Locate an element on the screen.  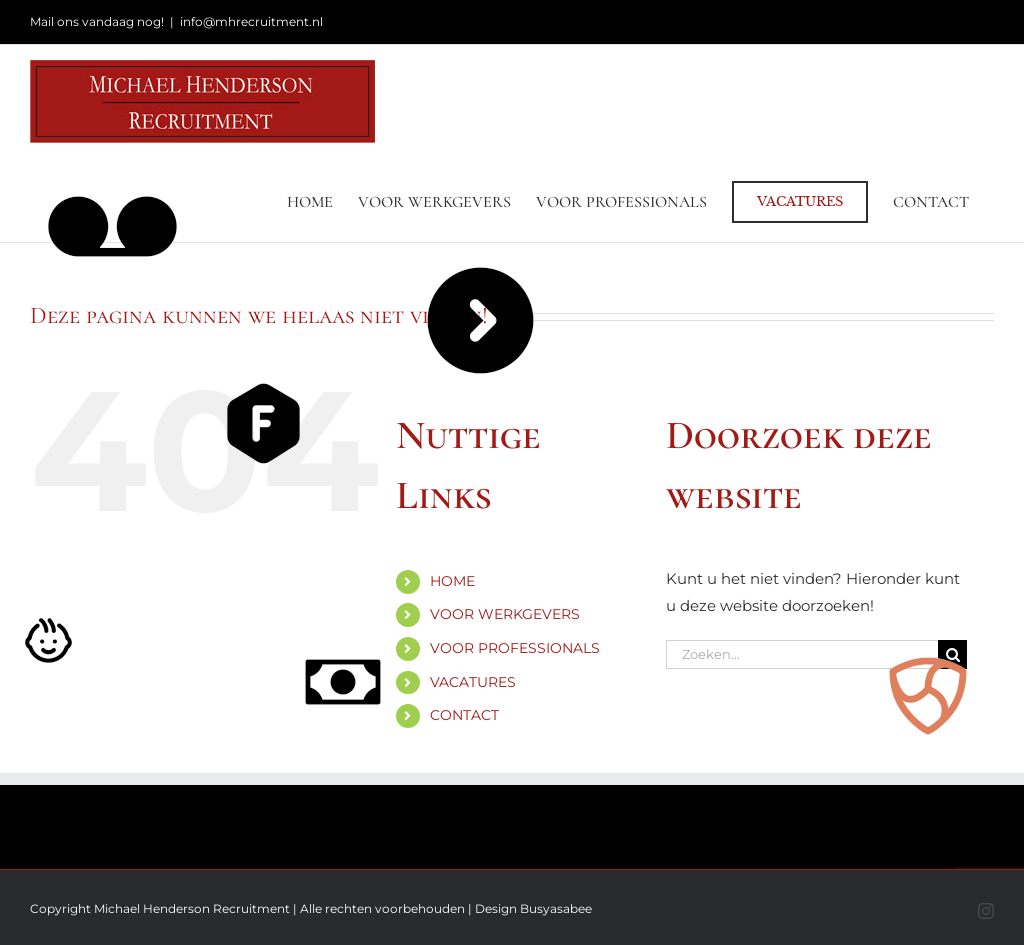
indicates audio or video recording in progress is located at coordinates (112, 226).